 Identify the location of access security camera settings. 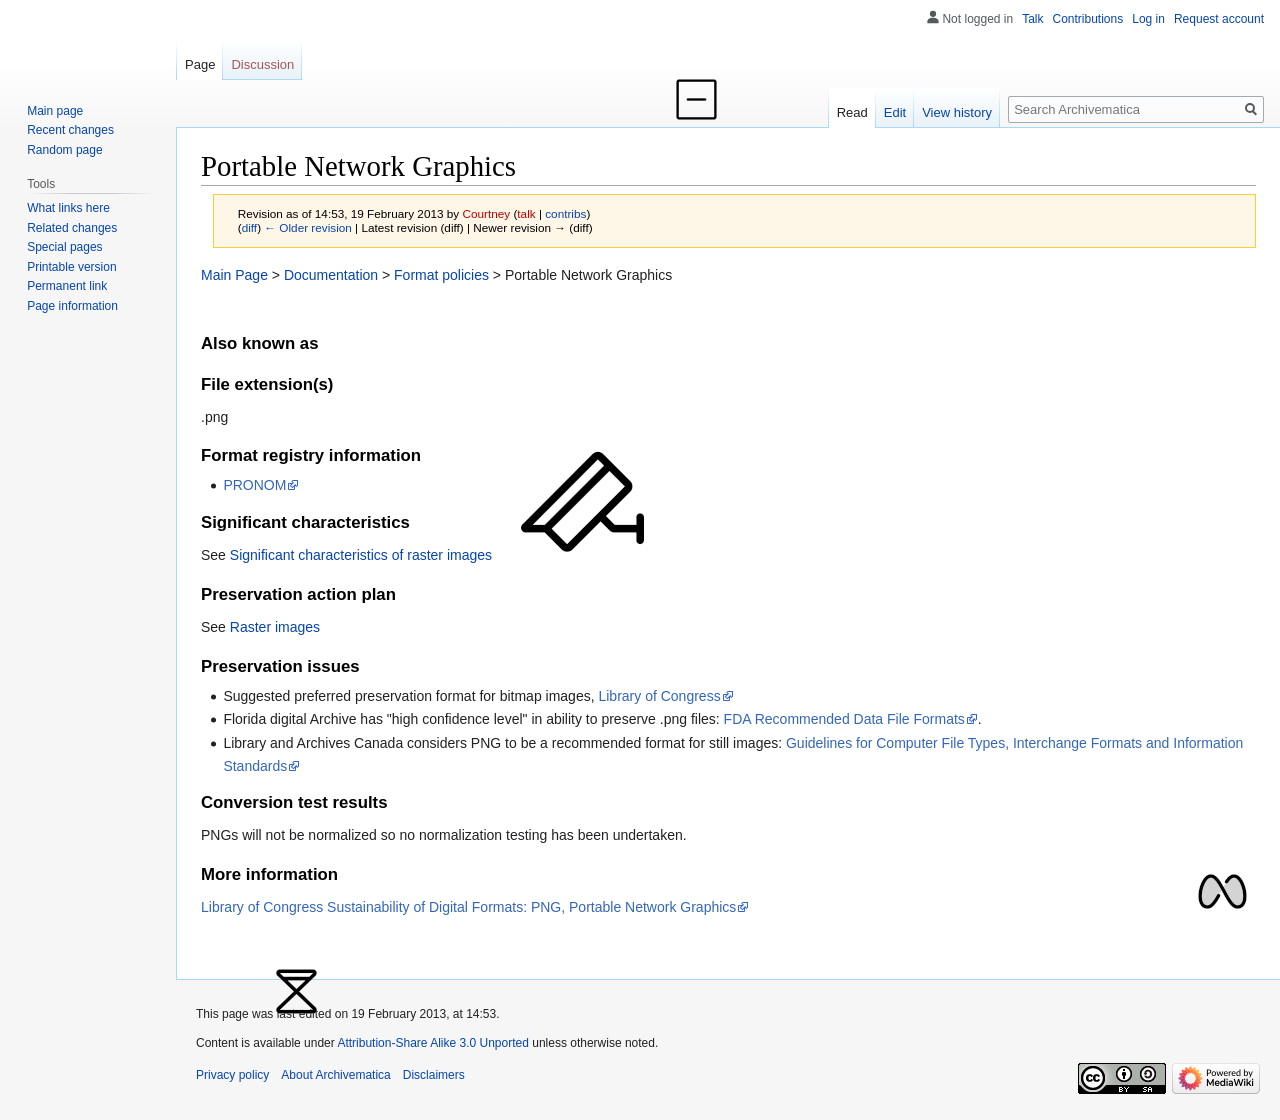
(582, 509).